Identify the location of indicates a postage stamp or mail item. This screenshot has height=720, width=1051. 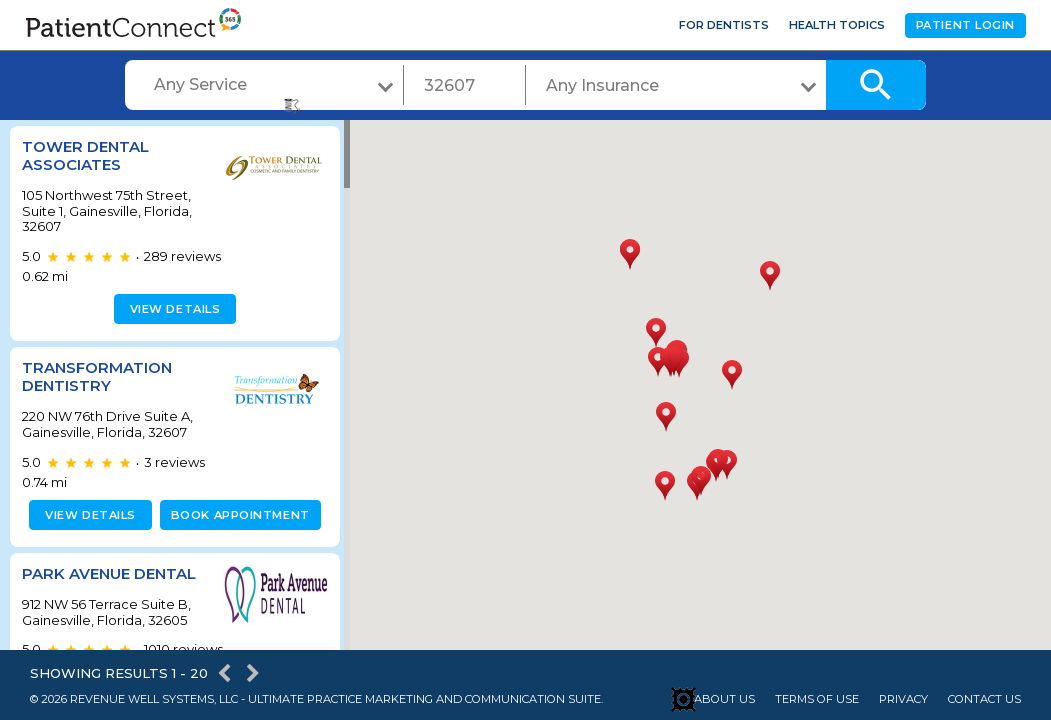
(683, 699).